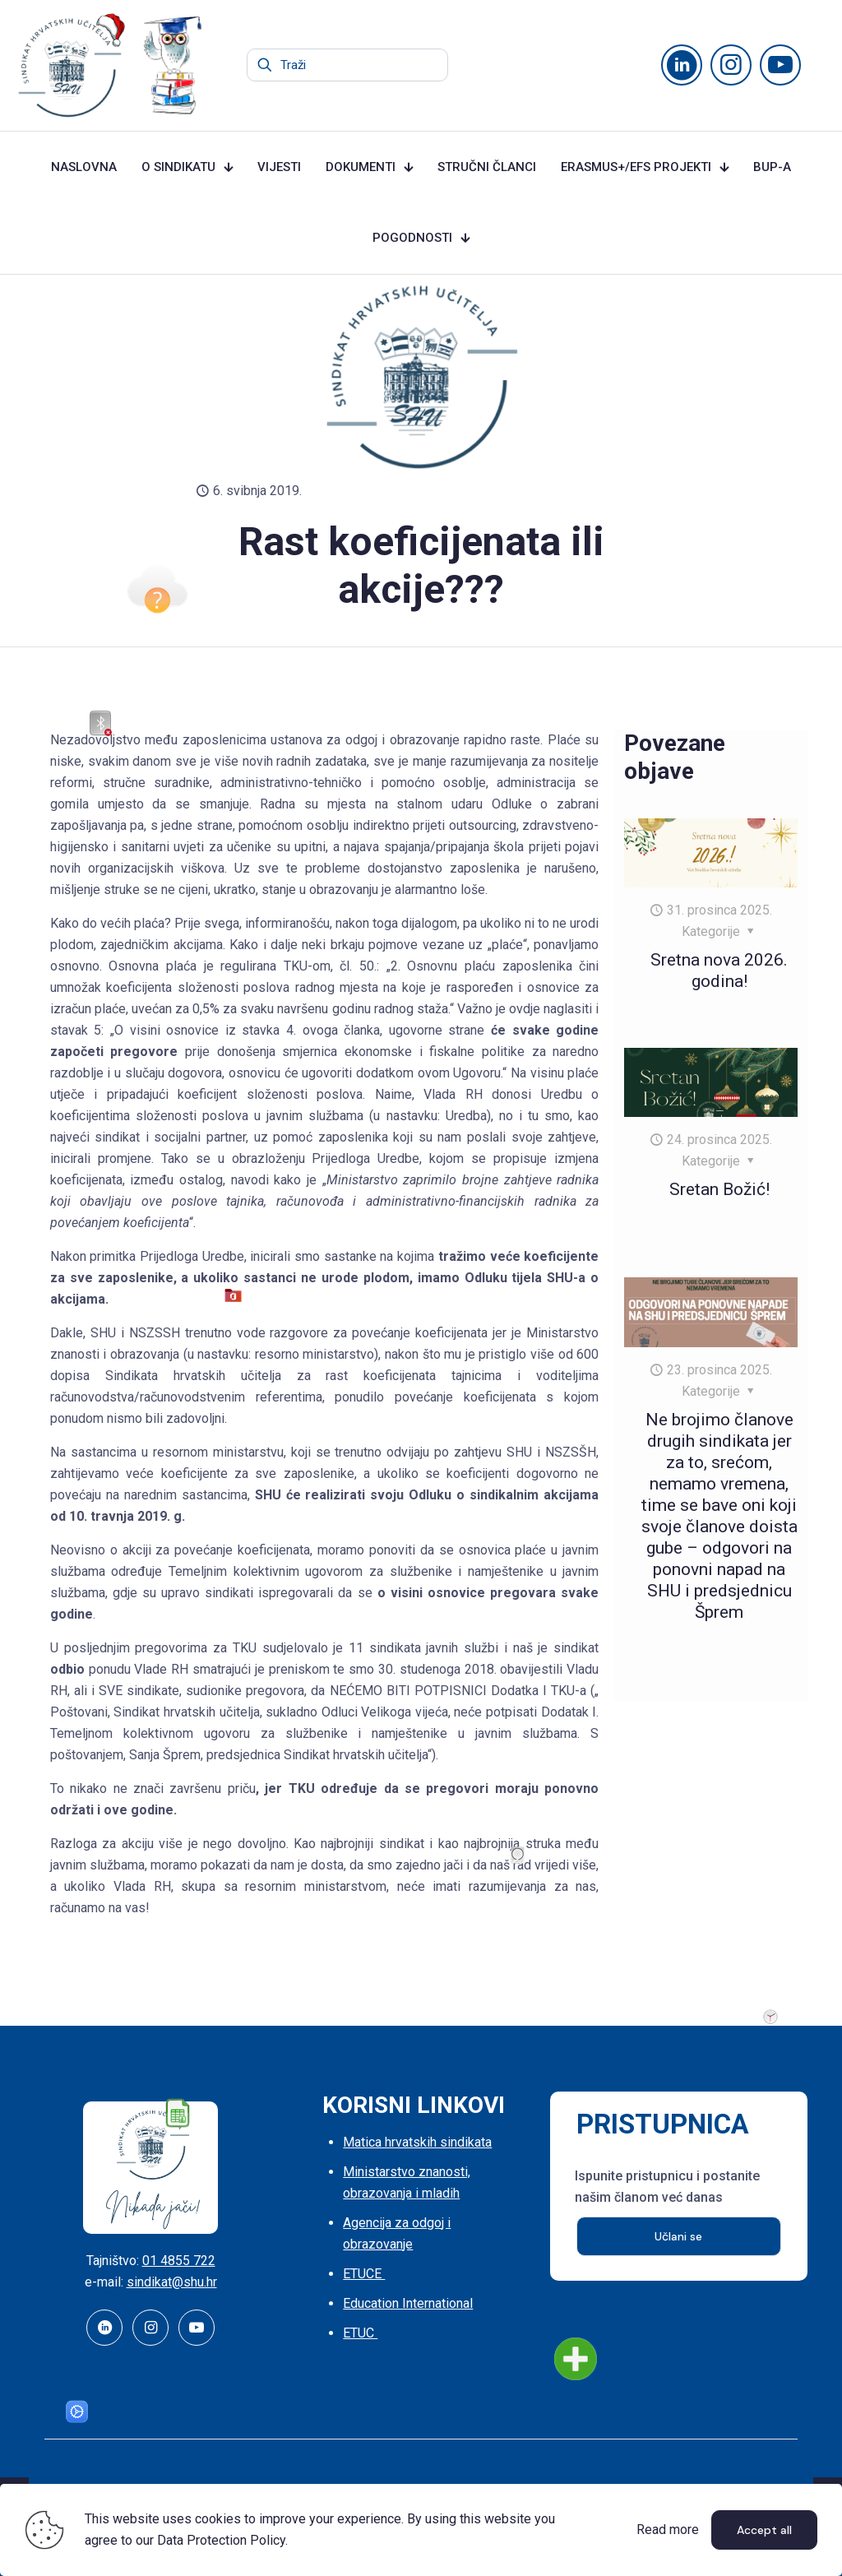 The height and width of the screenshot is (2576, 842). I want to click on open microsoft office documents folder, so click(233, 1295).